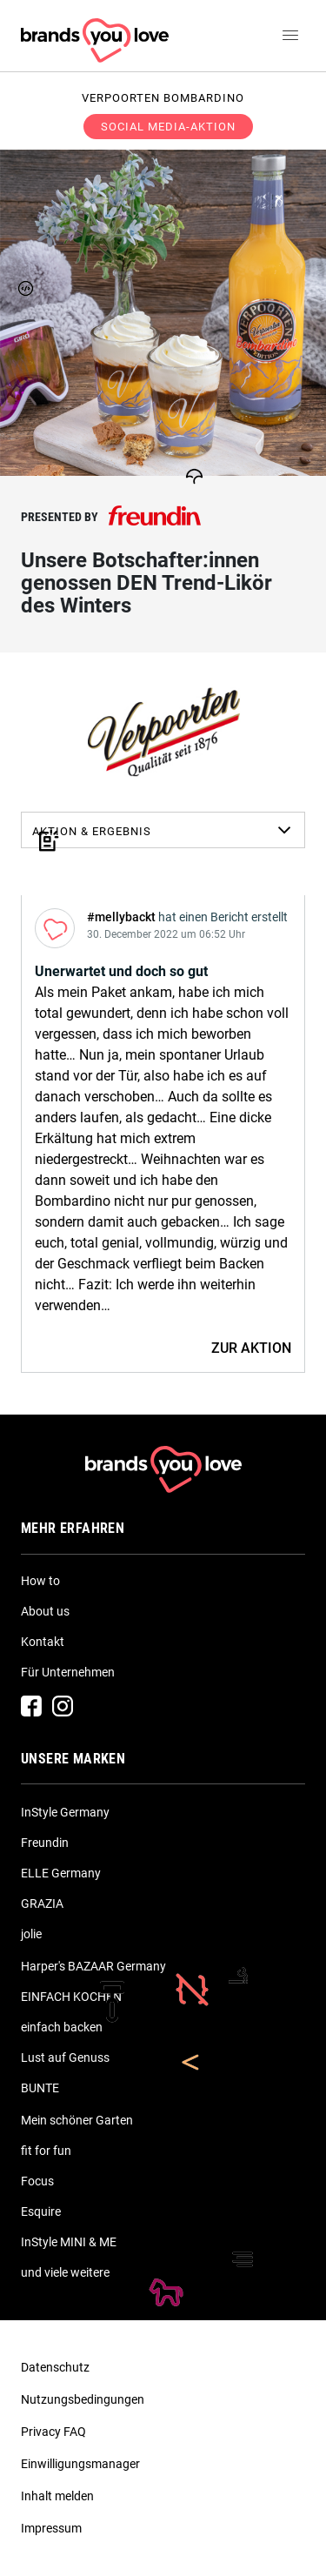  I want to click on indicates sponsored or advertisement content, so click(48, 840).